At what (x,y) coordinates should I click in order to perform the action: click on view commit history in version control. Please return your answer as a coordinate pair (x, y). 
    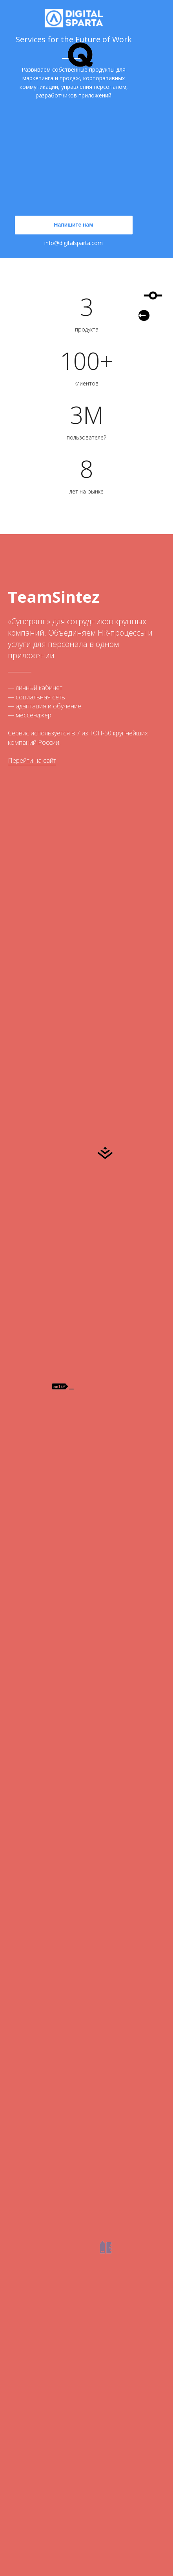
    Looking at the image, I should click on (153, 295).